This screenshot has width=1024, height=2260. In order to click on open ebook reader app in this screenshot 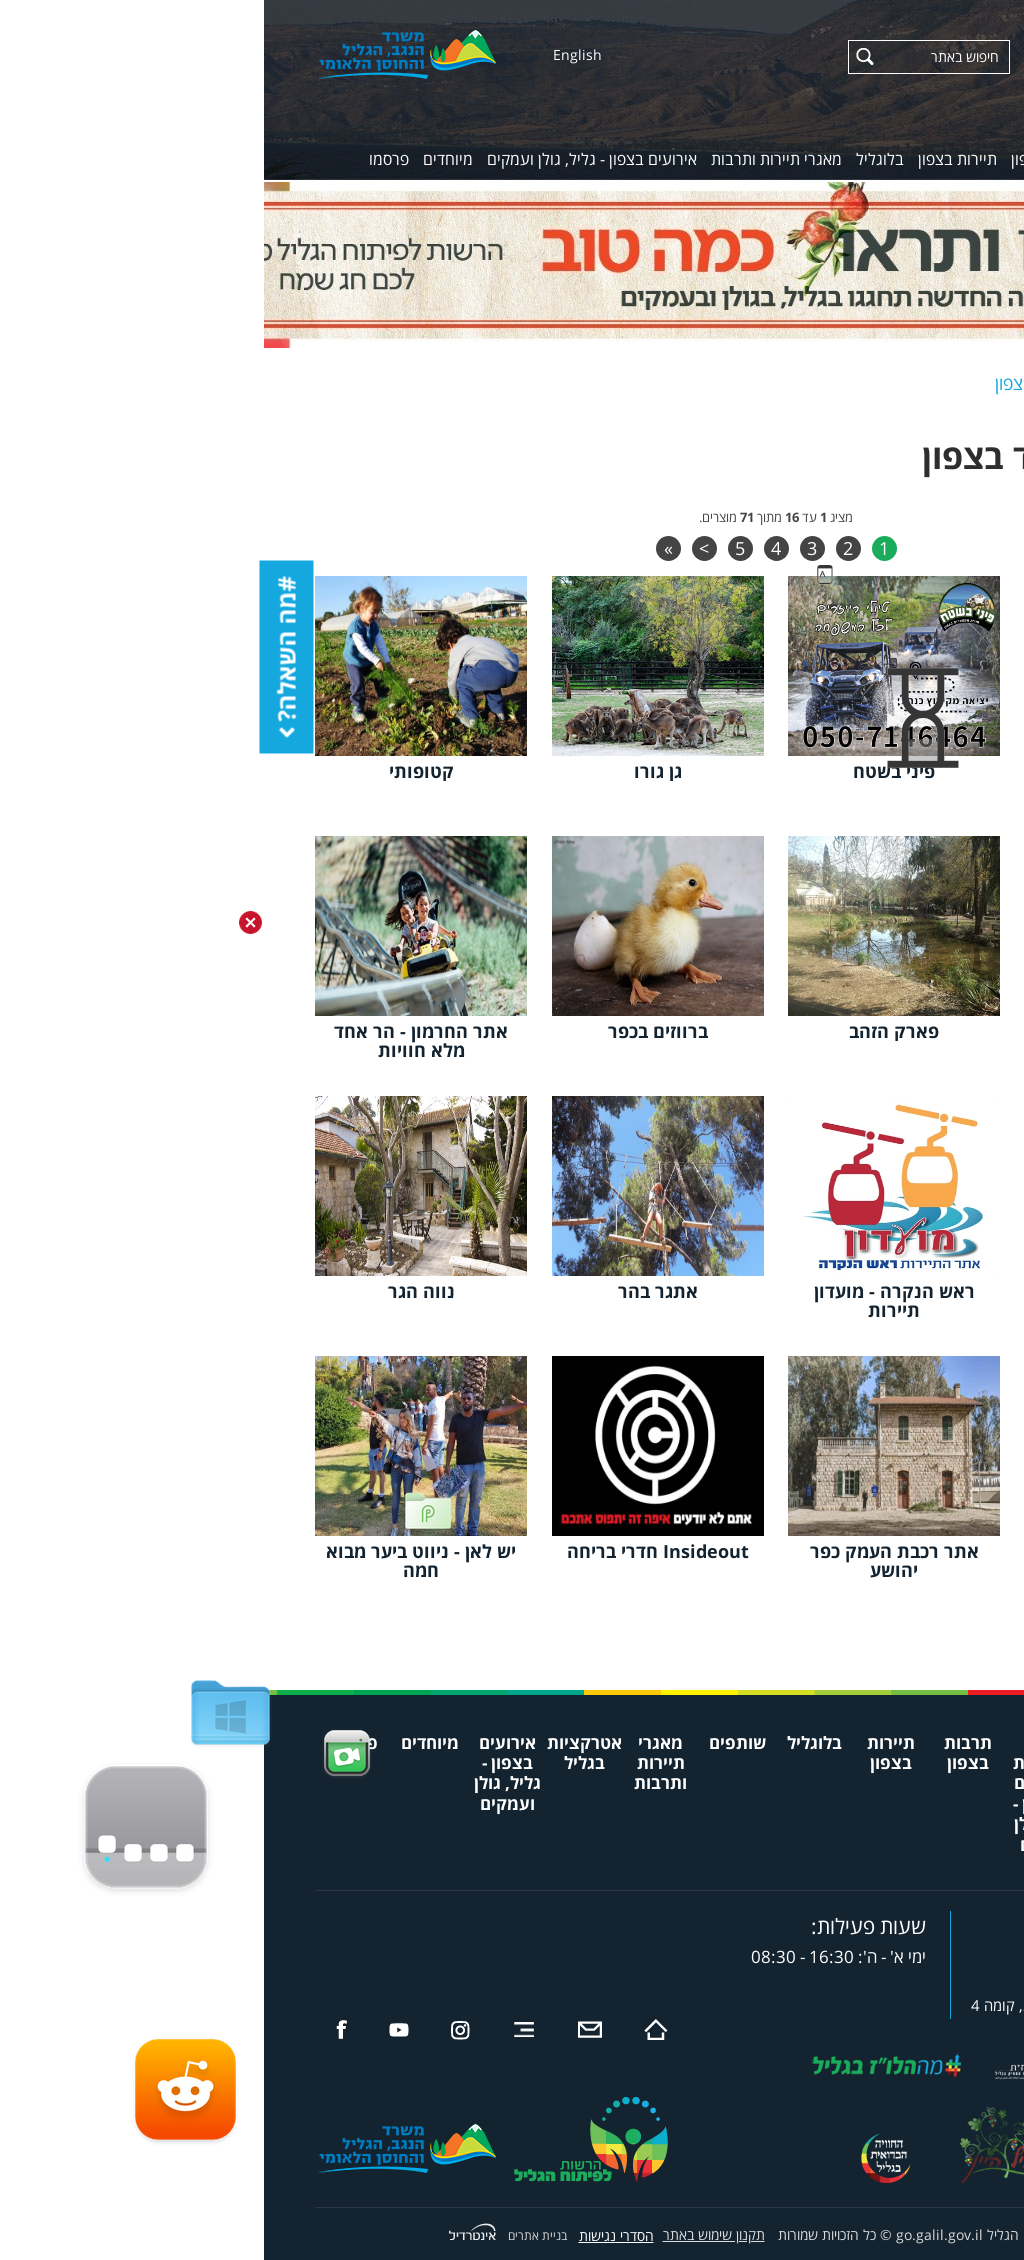, I will do `click(825, 574)`.